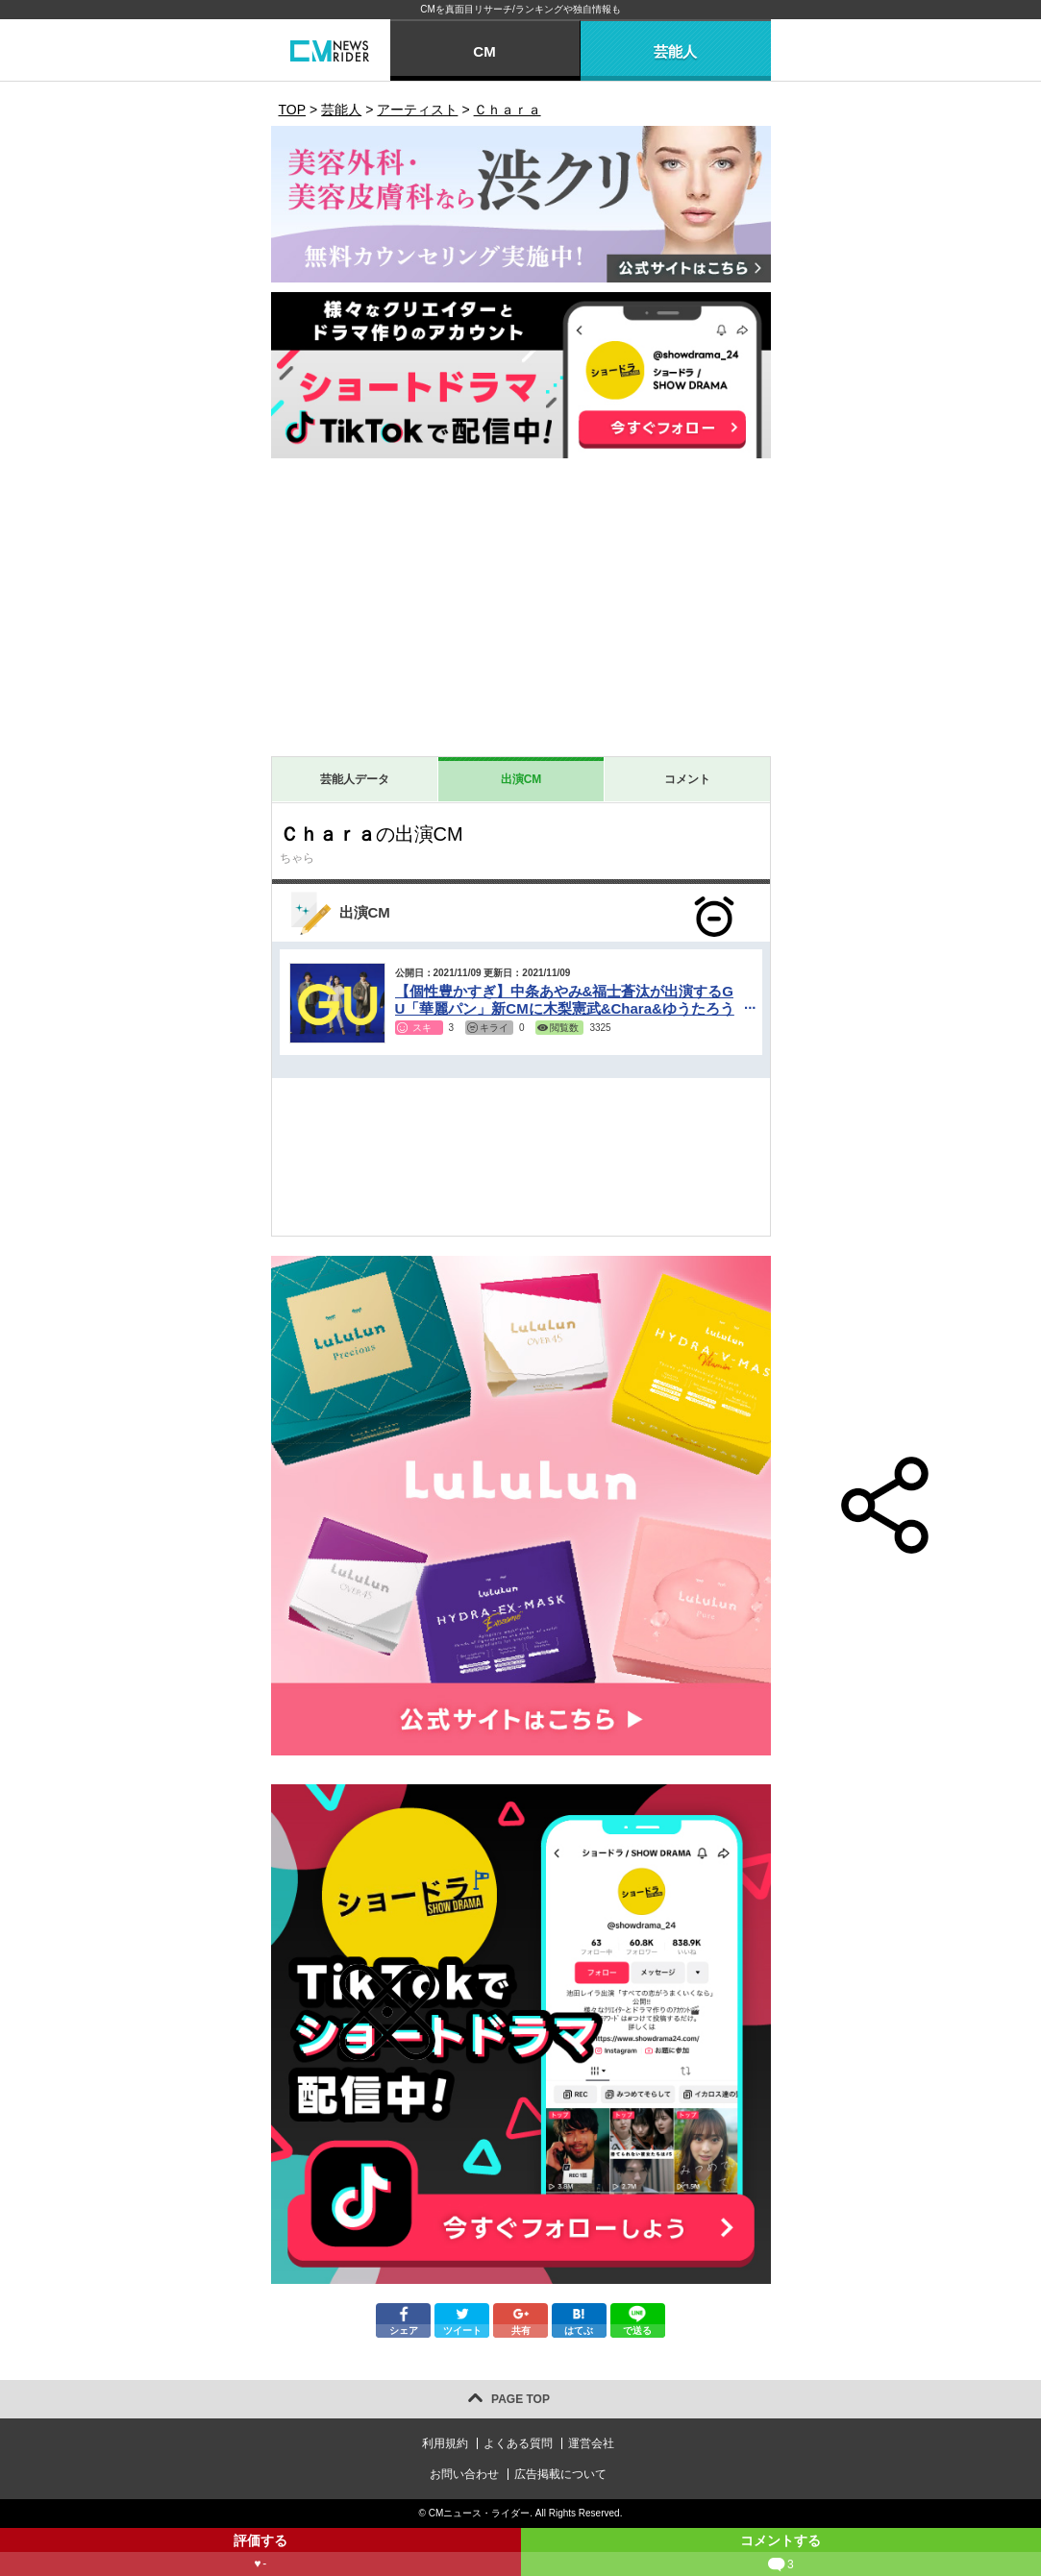 Image resolution: width=1041 pixels, height=2576 pixels. I want to click on share content to other apps or platforms, so click(889, 1505).